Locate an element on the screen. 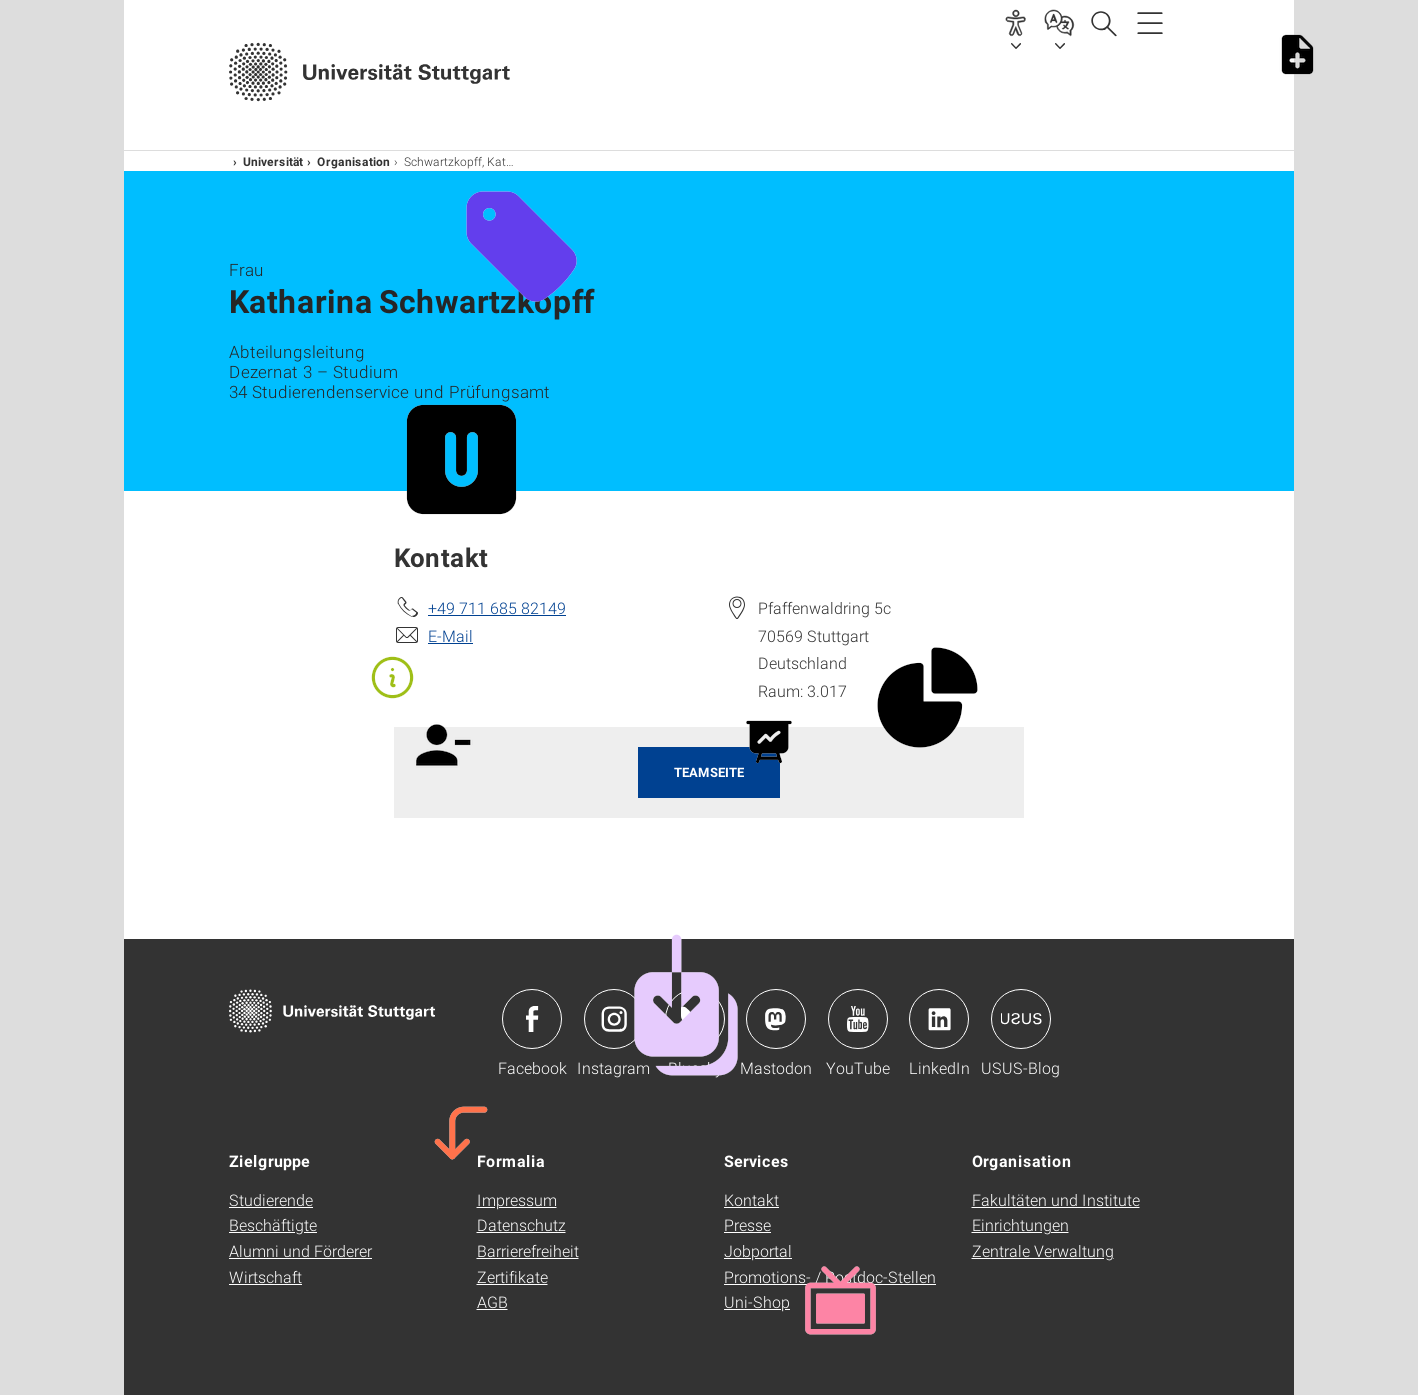  download multiple files is located at coordinates (686, 1005).